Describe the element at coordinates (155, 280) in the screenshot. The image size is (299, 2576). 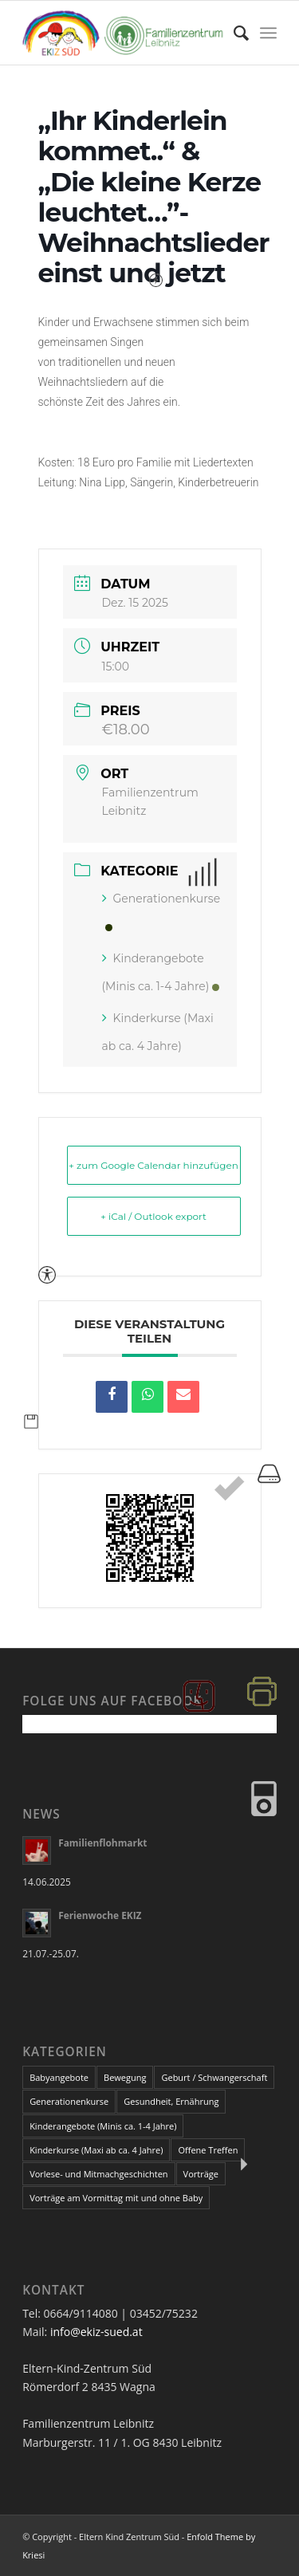
I see `access power and battery settings` at that location.